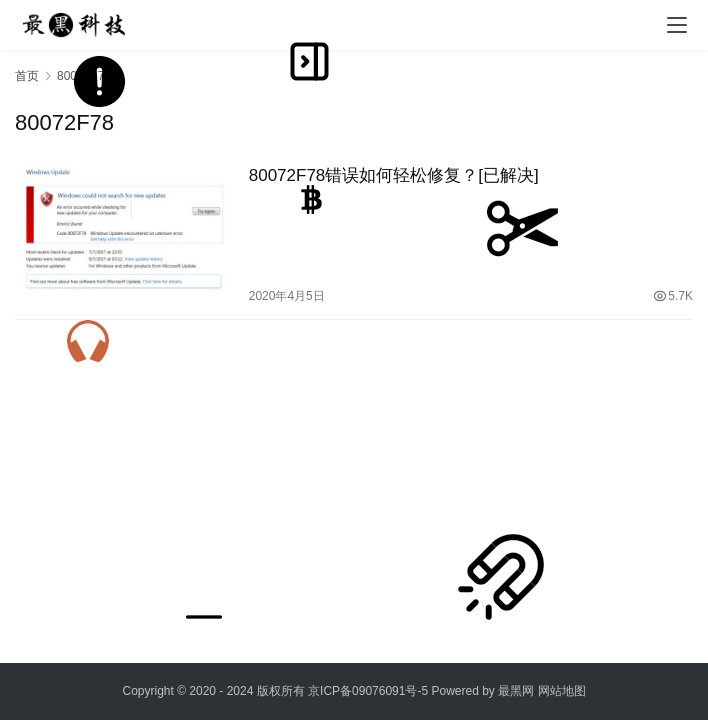 The image size is (708, 720). Describe the element at coordinates (311, 199) in the screenshot. I see `bitcoin cryptocurrency logo` at that location.